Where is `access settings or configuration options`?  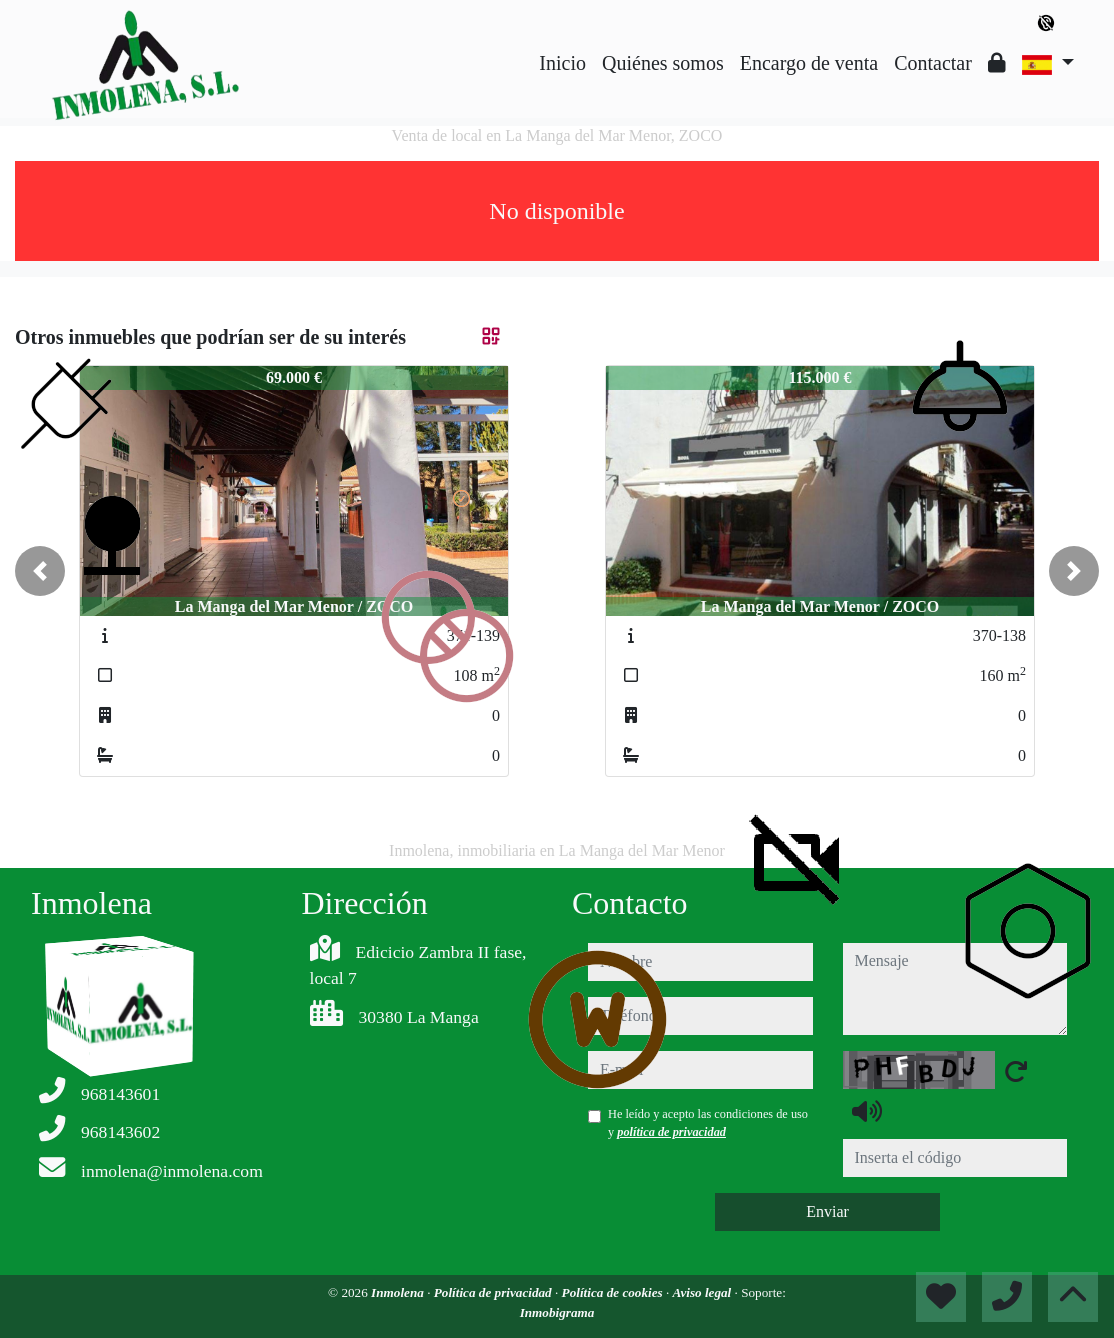
access settings or configuration options is located at coordinates (1028, 931).